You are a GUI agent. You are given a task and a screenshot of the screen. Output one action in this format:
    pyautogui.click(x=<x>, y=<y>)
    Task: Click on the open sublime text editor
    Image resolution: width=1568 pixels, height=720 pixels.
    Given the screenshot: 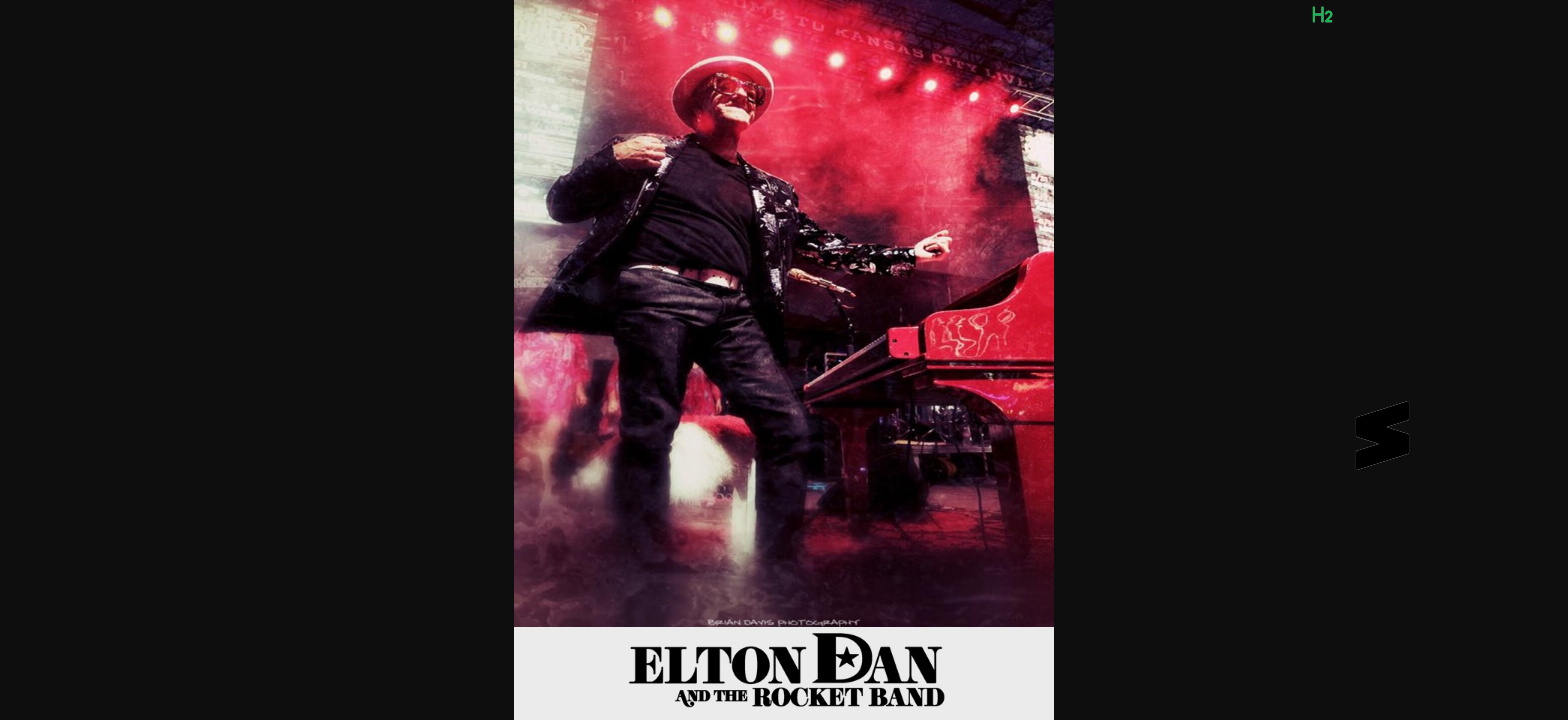 What is the action you would take?
    pyautogui.click(x=1382, y=435)
    